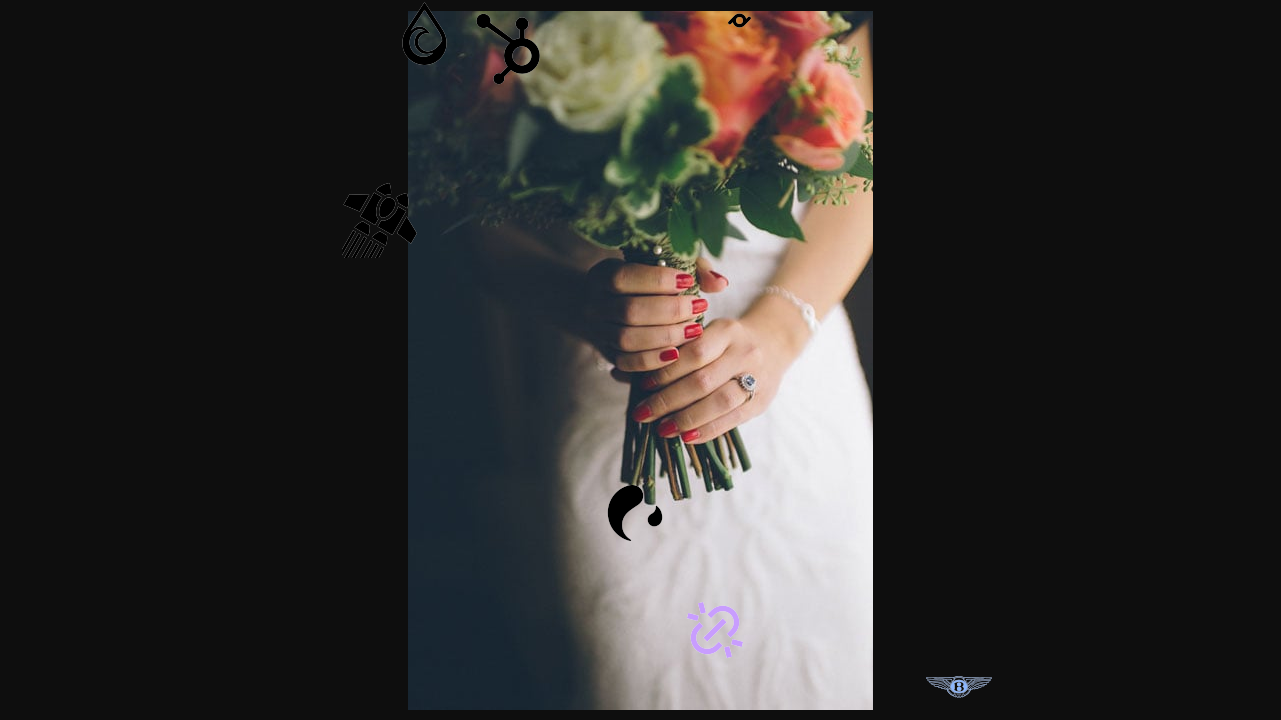 Image resolution: width=1281 pixels, height=720 pixels. What do you see at coordinates (959, 687) in the screenshot?
I see `Bentley Motors official brand logo` at bounding box center [959, 687].